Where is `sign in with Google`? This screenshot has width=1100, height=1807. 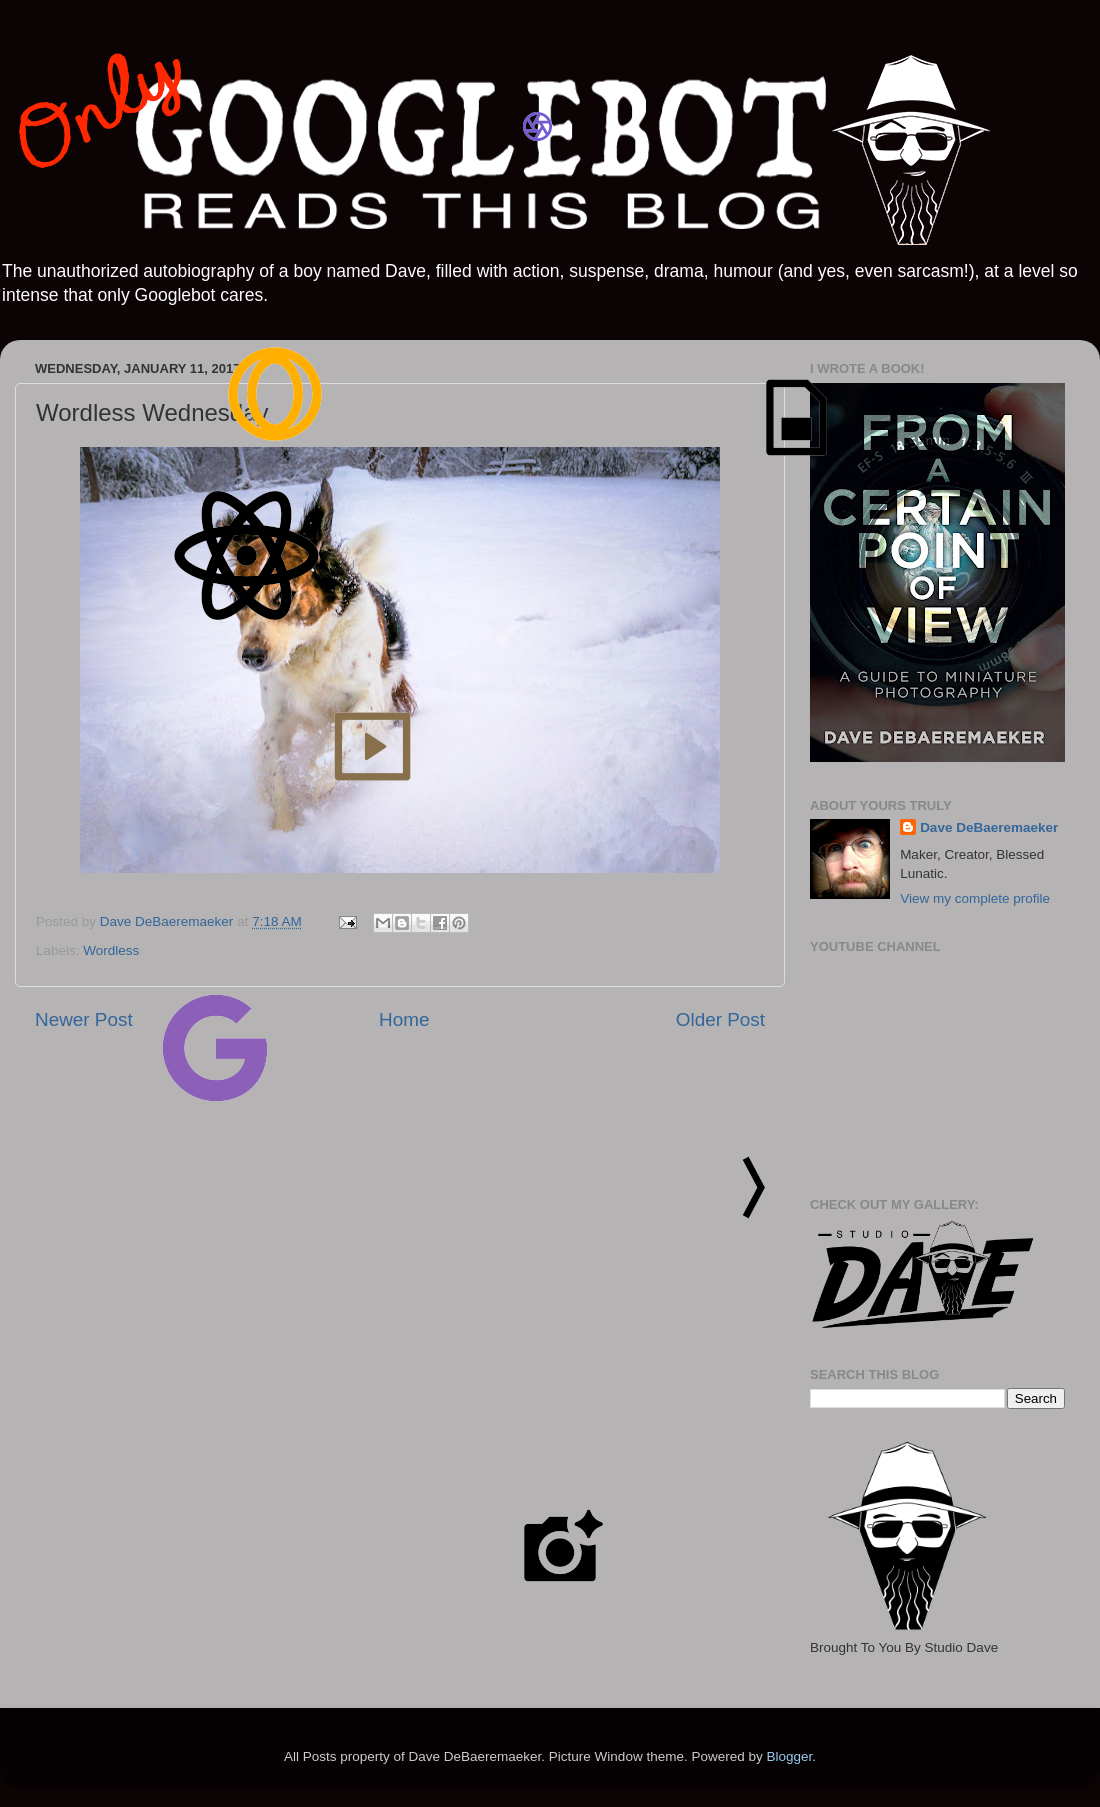 sign in with Google is located at coordinates (216, 1048).